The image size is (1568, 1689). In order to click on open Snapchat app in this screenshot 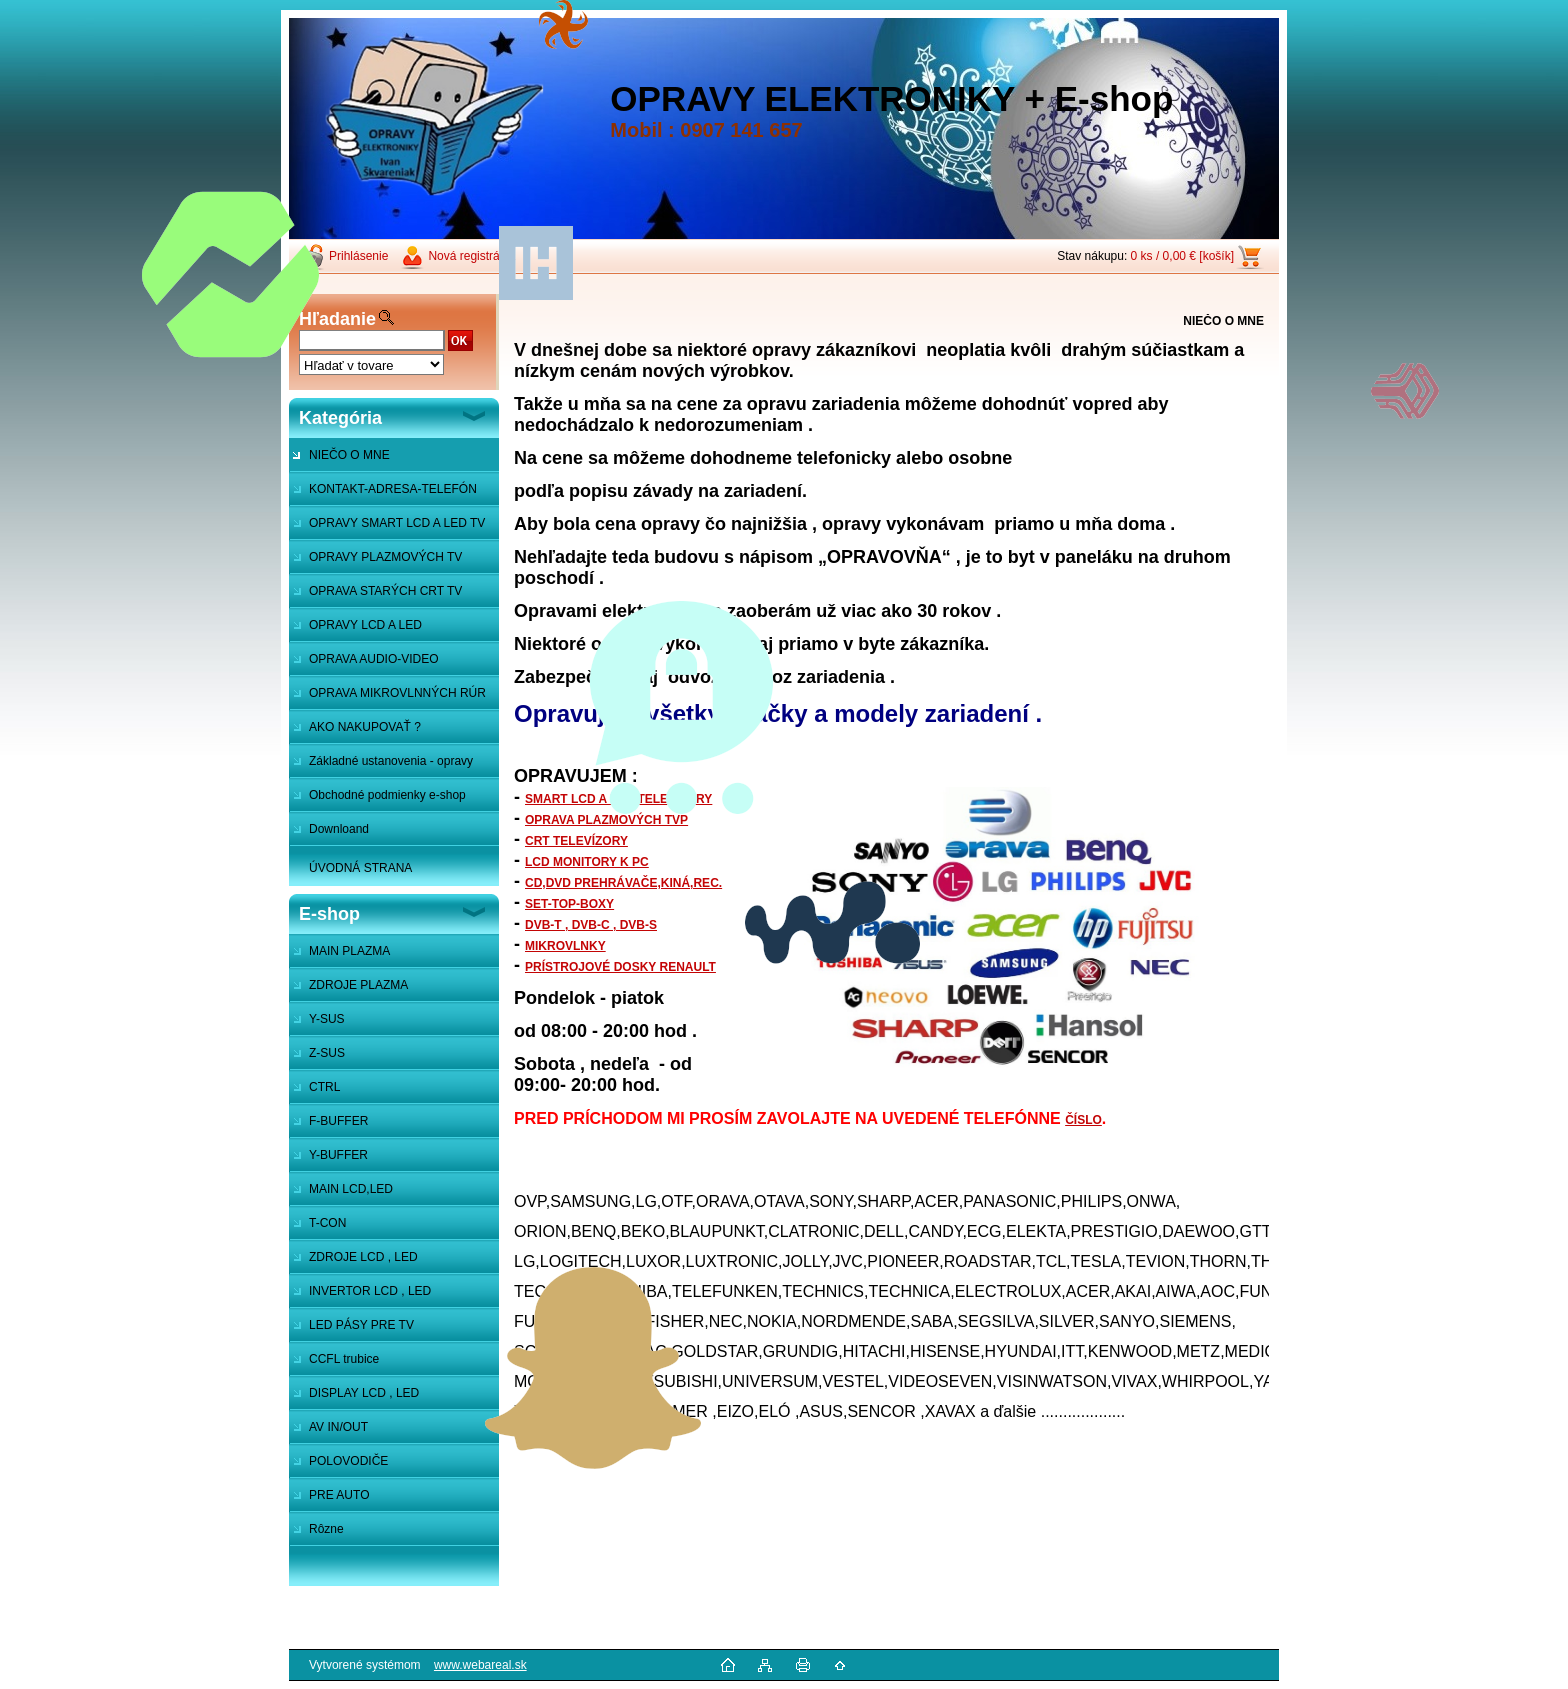, I will do `click(593, 1368)`.